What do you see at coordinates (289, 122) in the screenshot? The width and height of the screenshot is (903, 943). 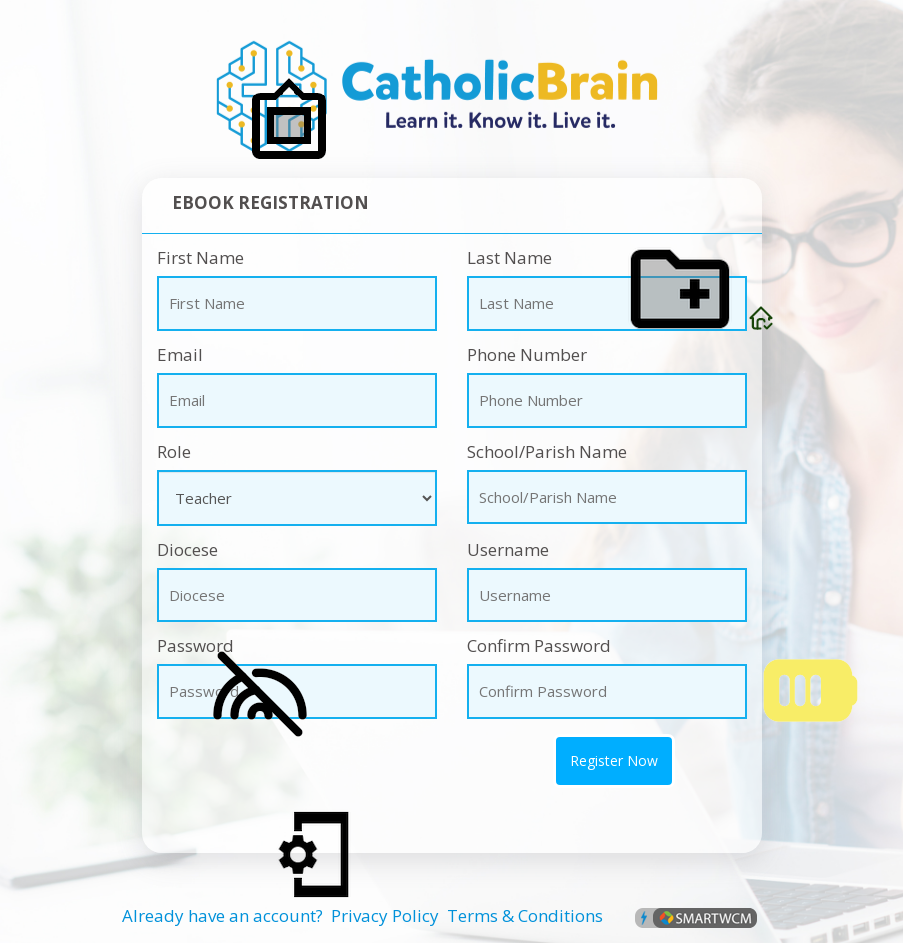 I see `add a frame or border to an image` at bounding box center [289, 122].